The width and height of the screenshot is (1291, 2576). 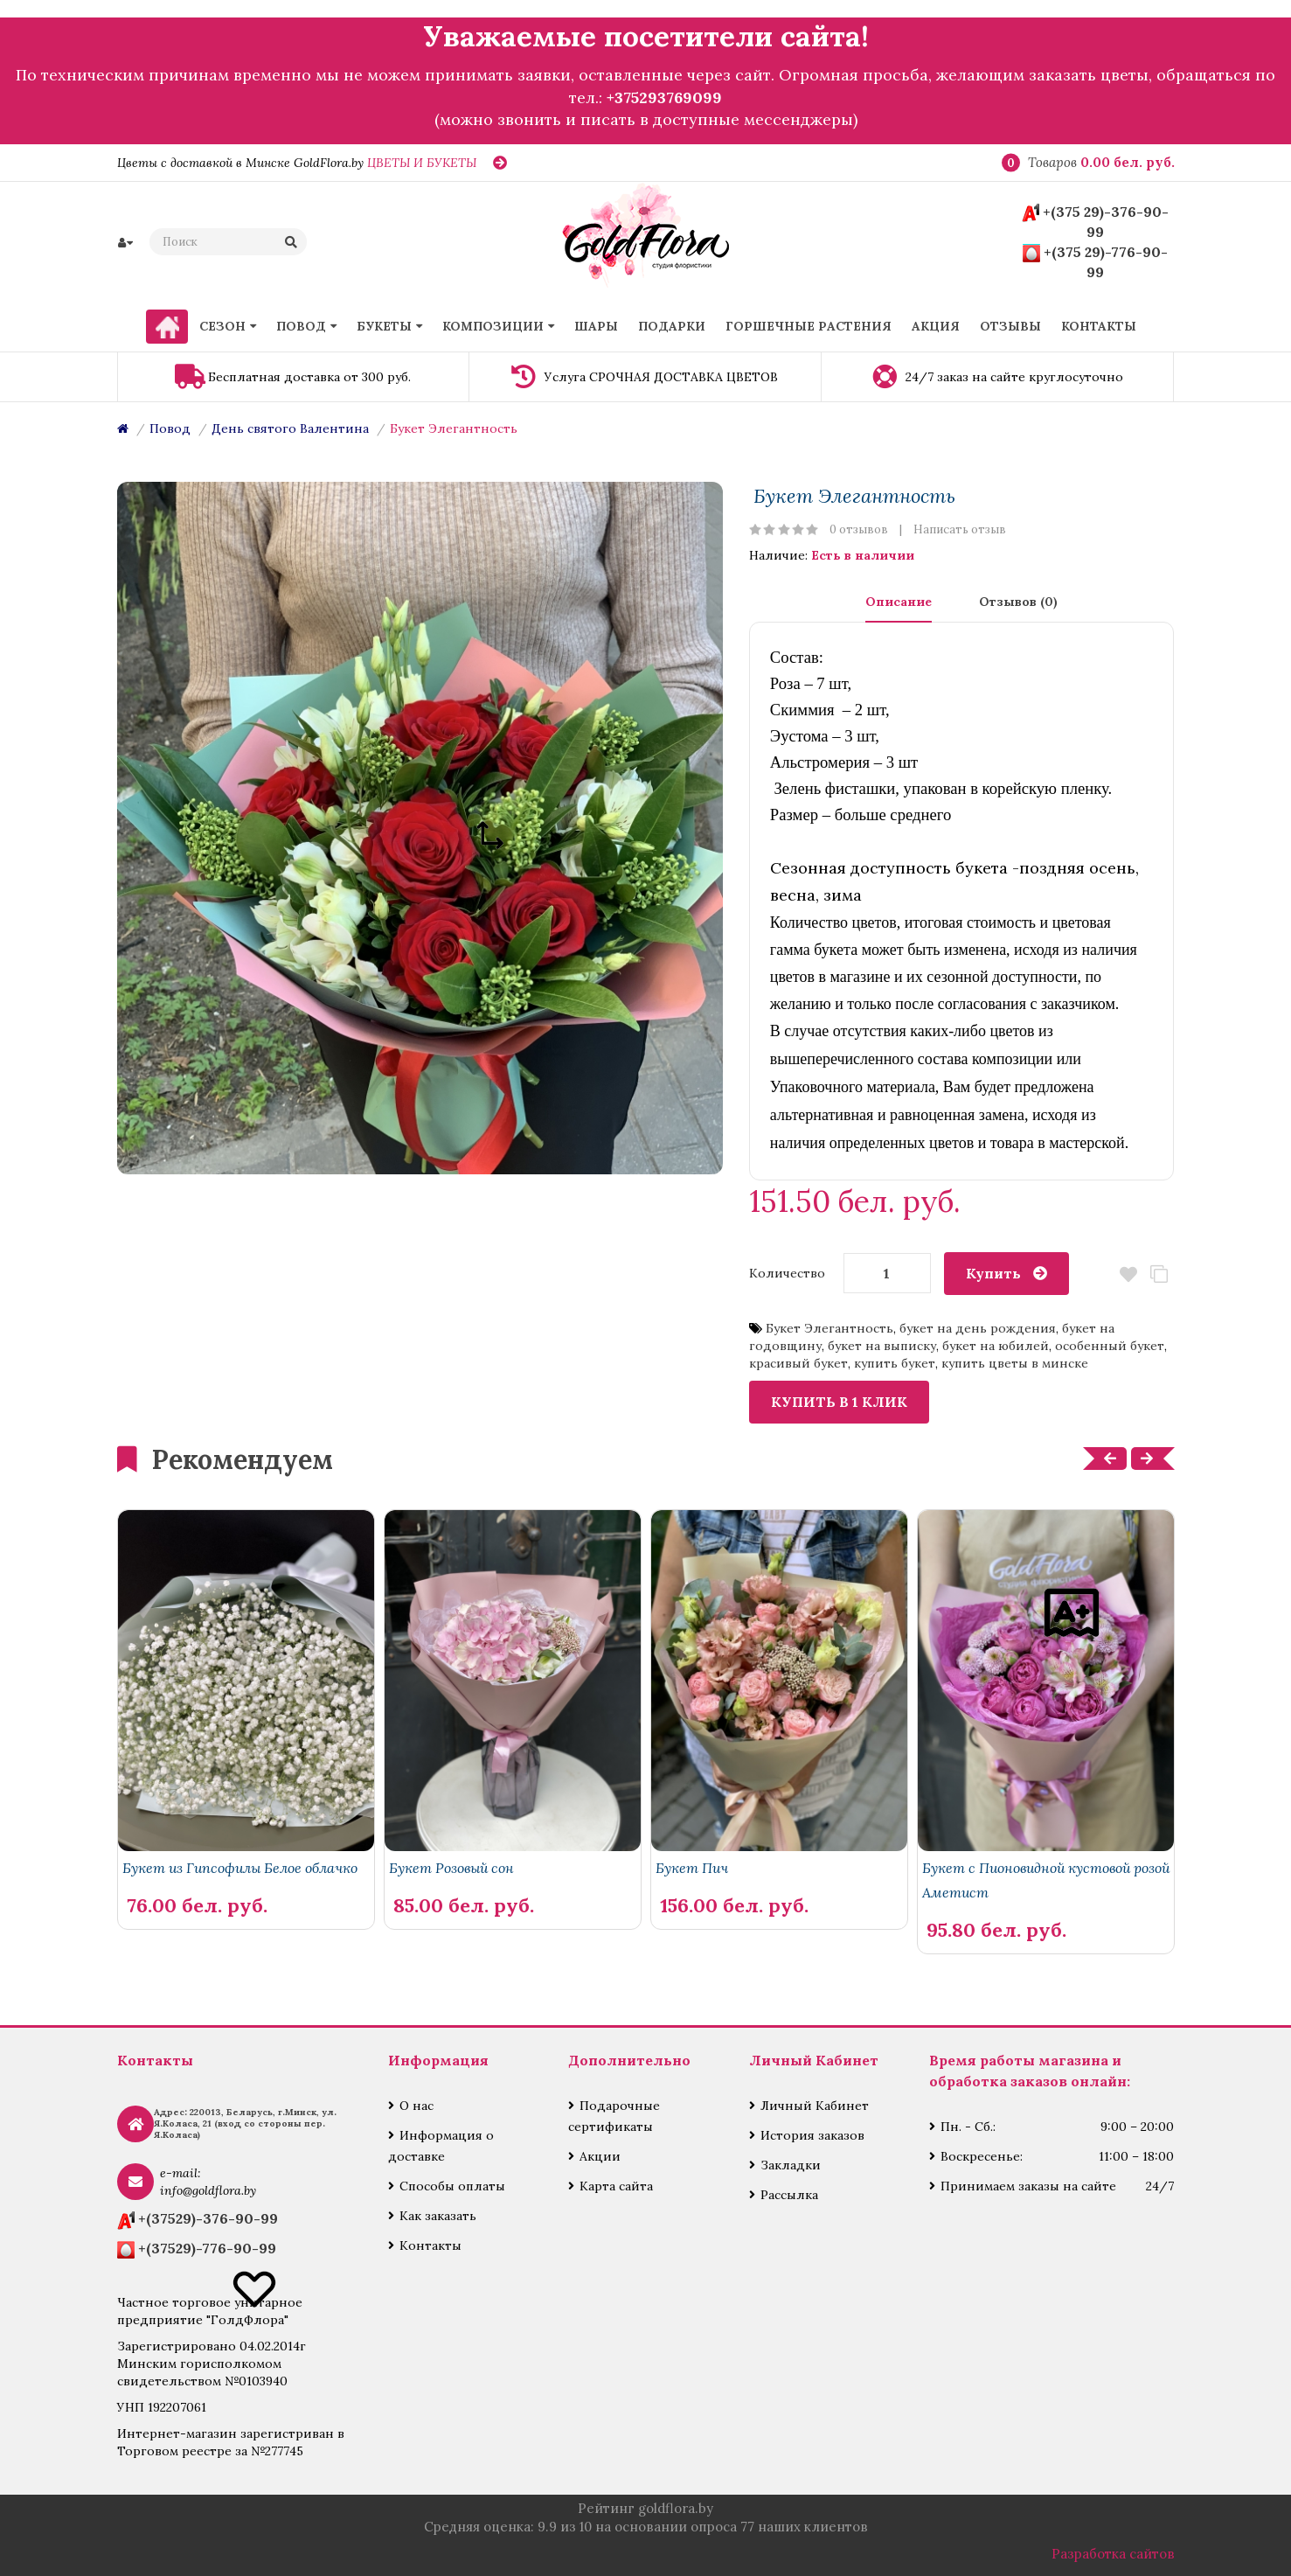 What do you see at coordinates (254, 2288) in the screenshot?
I see `add to favorites` at bounding box center [254, 2288].